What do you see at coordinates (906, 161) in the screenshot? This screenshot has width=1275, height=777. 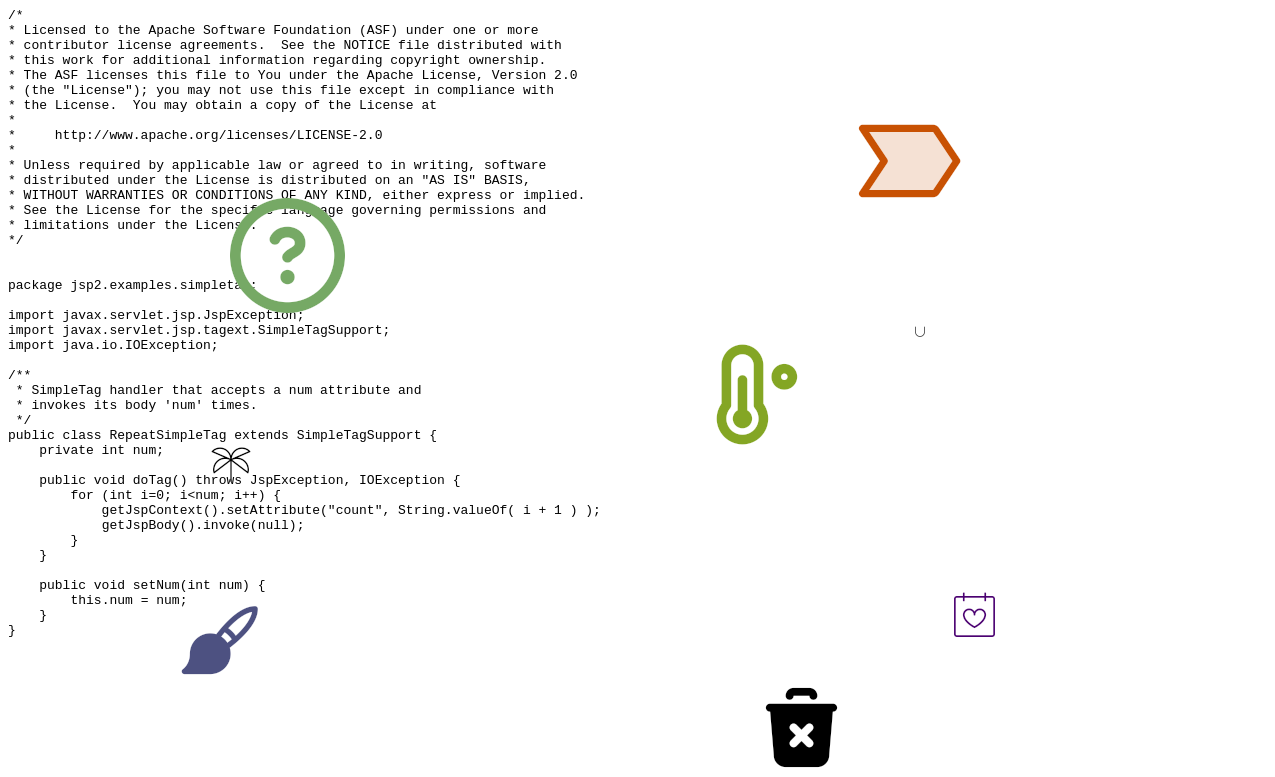 I see `apply a label or tag to an item` at bounding box center [906, 161].